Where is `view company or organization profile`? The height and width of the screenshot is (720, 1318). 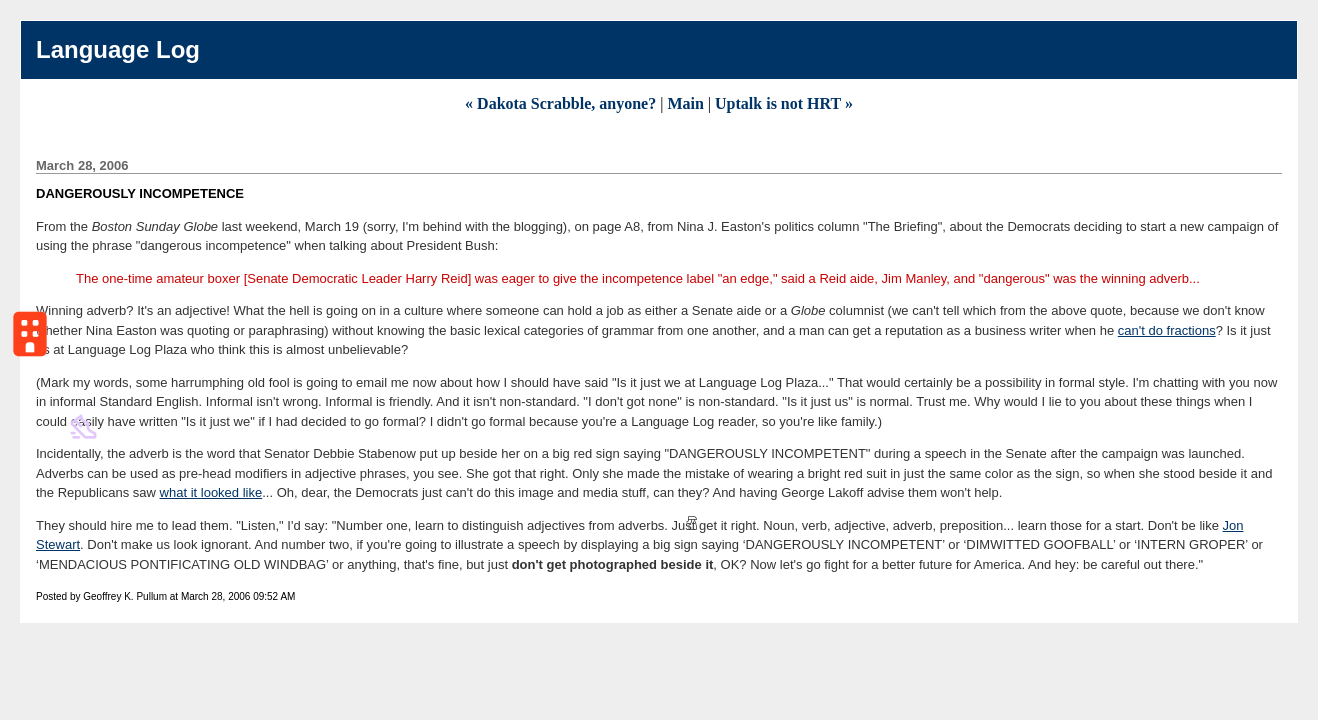 view company or organization profile is located at coordinates (30, 334).